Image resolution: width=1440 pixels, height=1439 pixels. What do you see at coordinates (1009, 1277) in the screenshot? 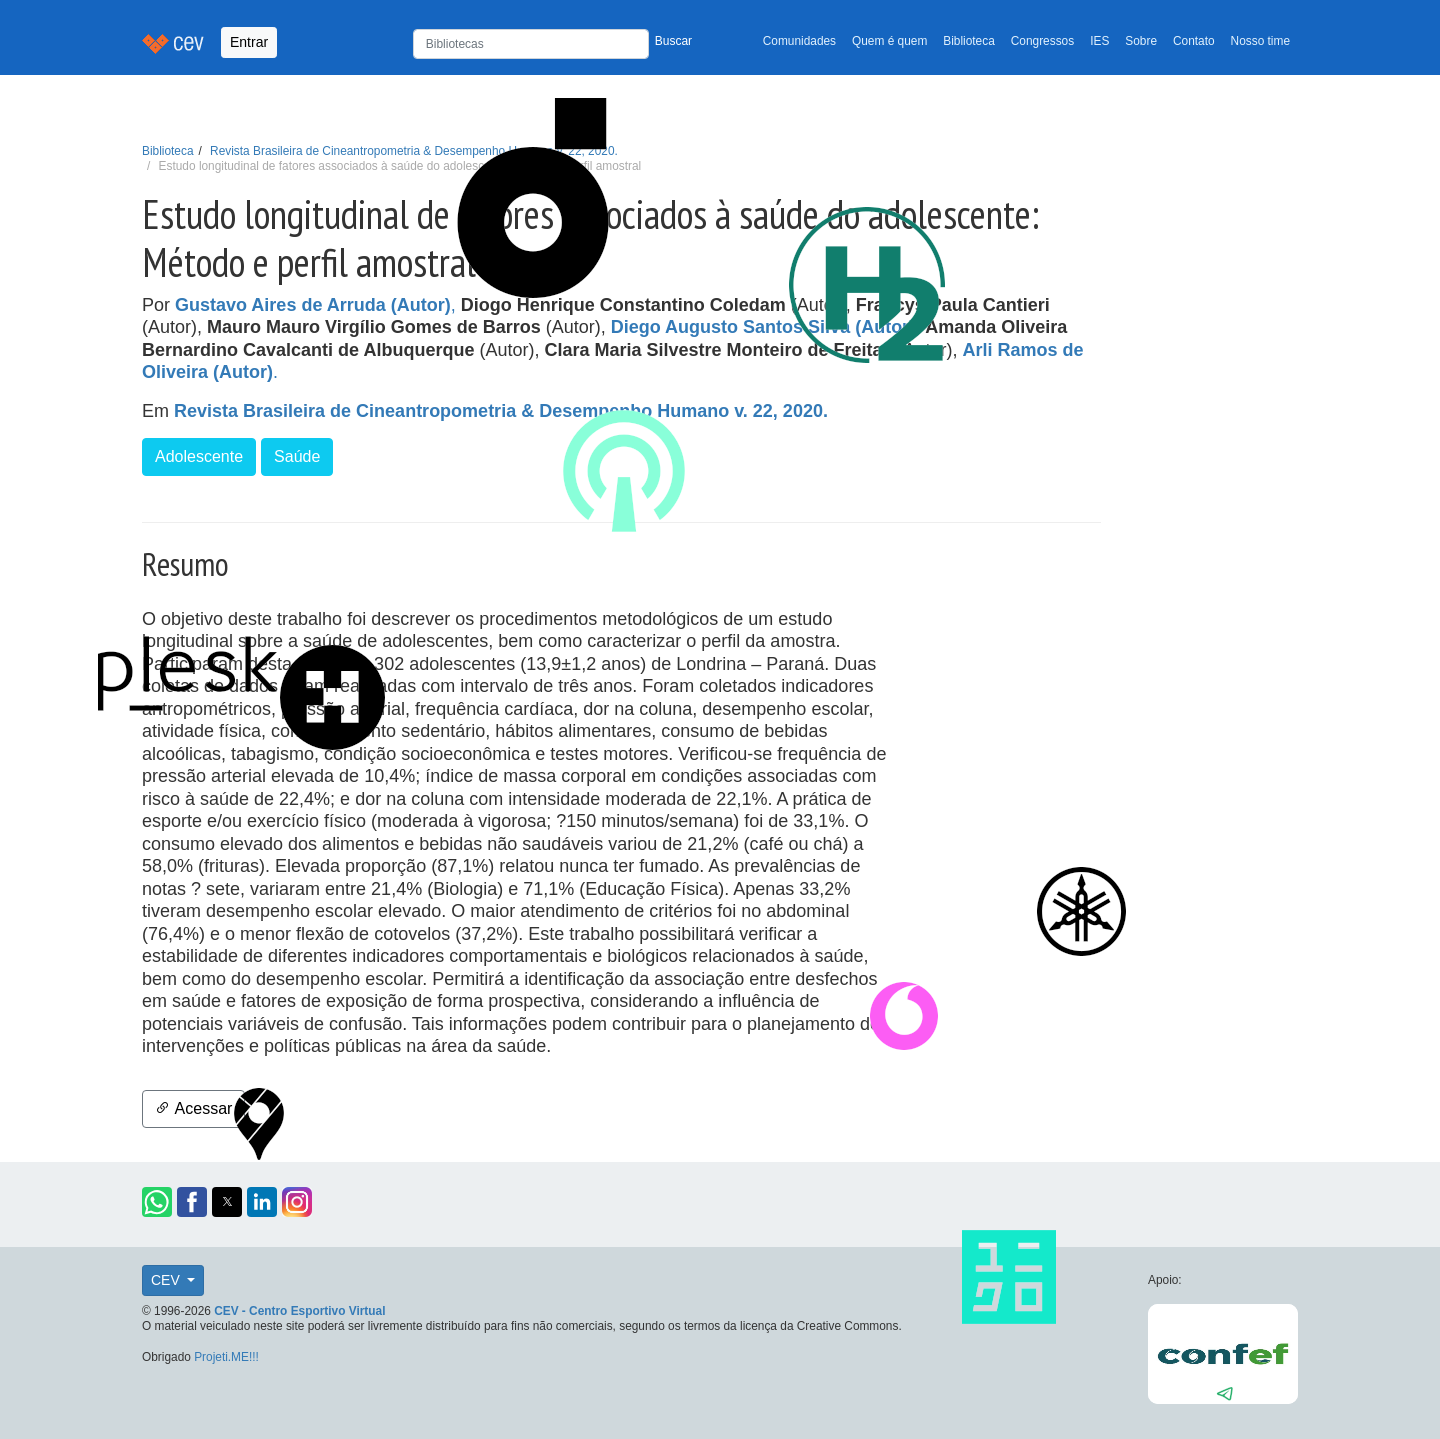
I see `visit the UNIQLO Japan website or app` at bounding box center [1009, 1277].